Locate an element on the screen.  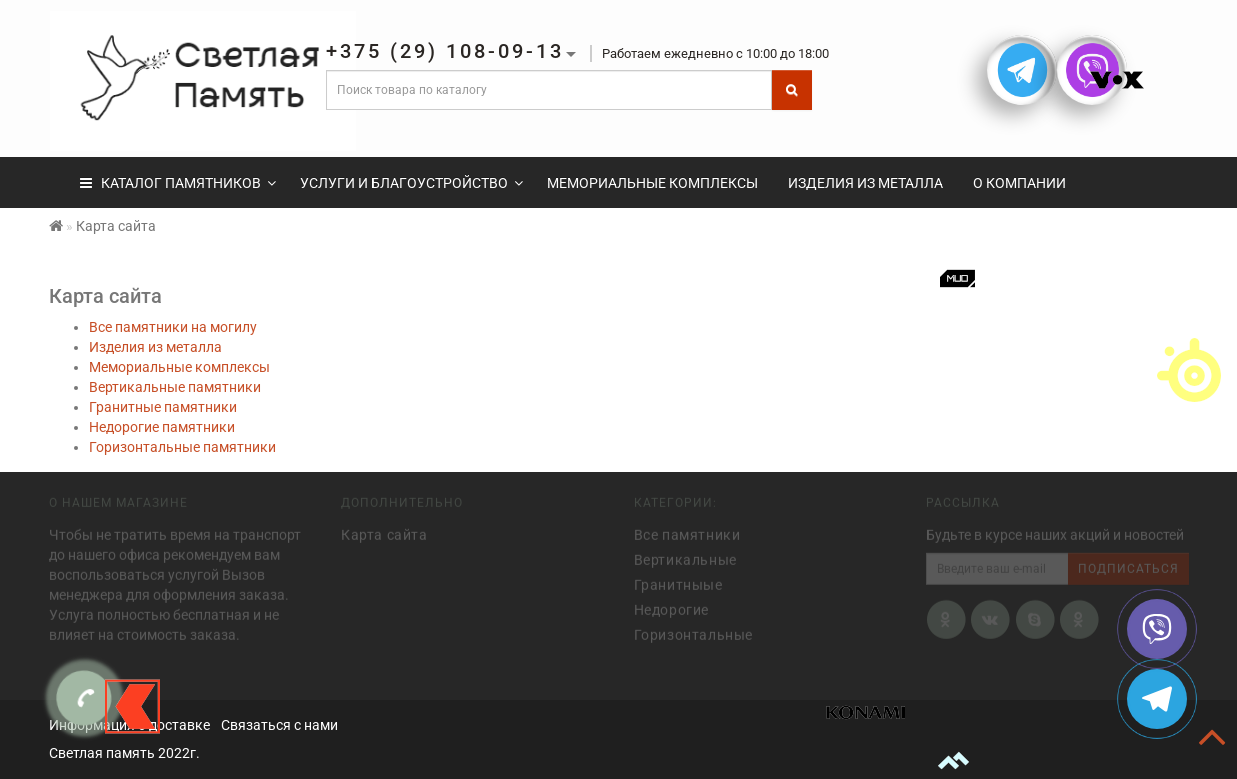
visit the SteelSeries website or store is located at coordinates (1189, 370).